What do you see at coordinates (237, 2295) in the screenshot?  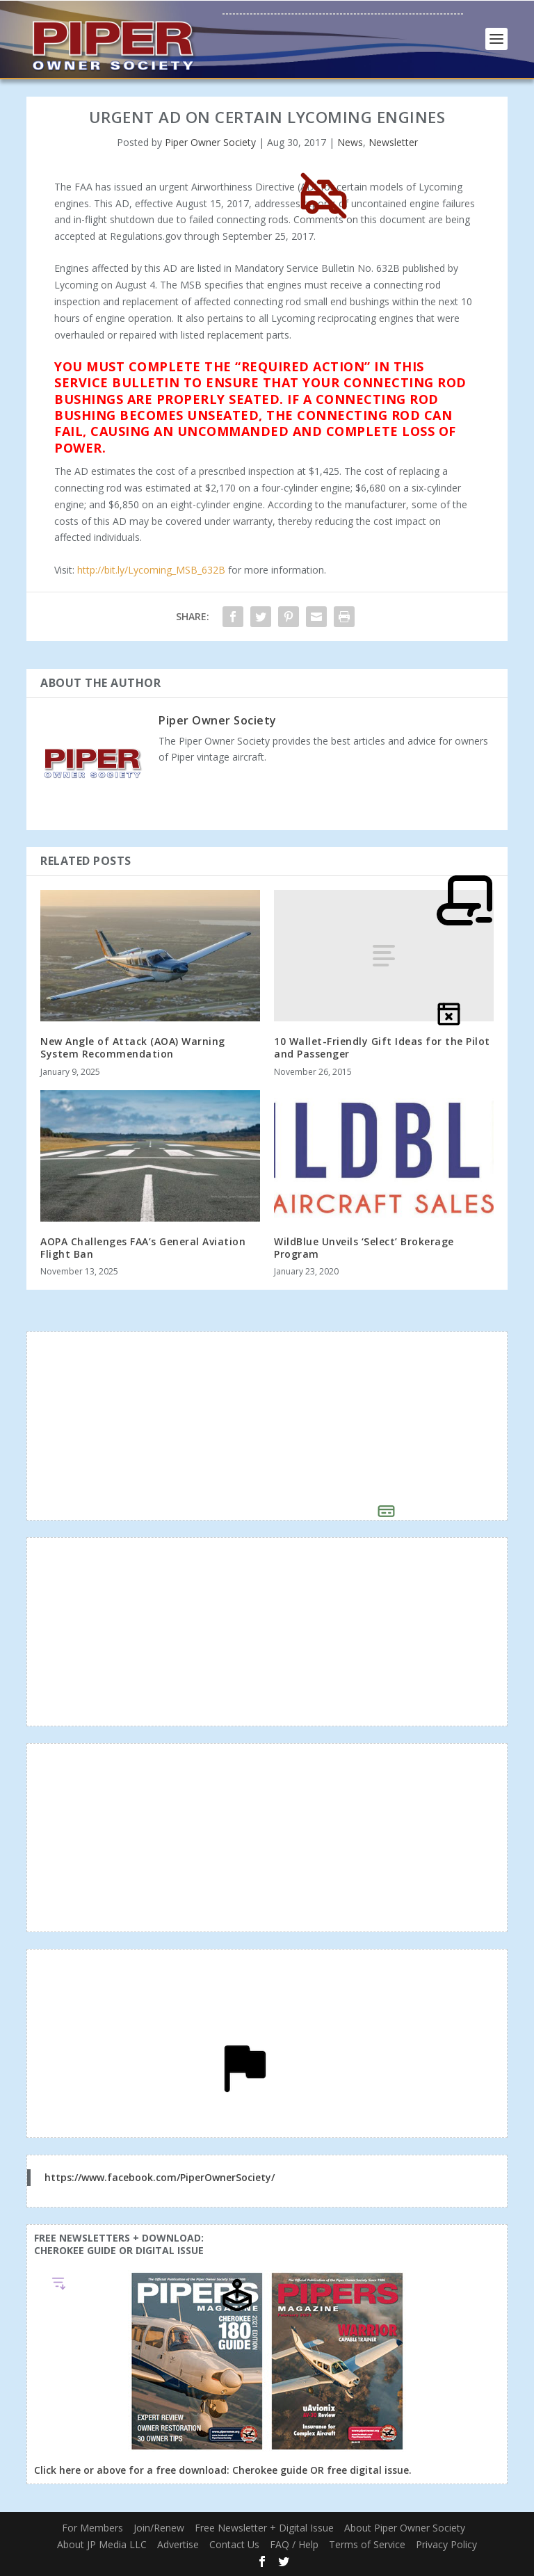 I see `open apple arcade gaming service` at bounding box center [237, 2295].